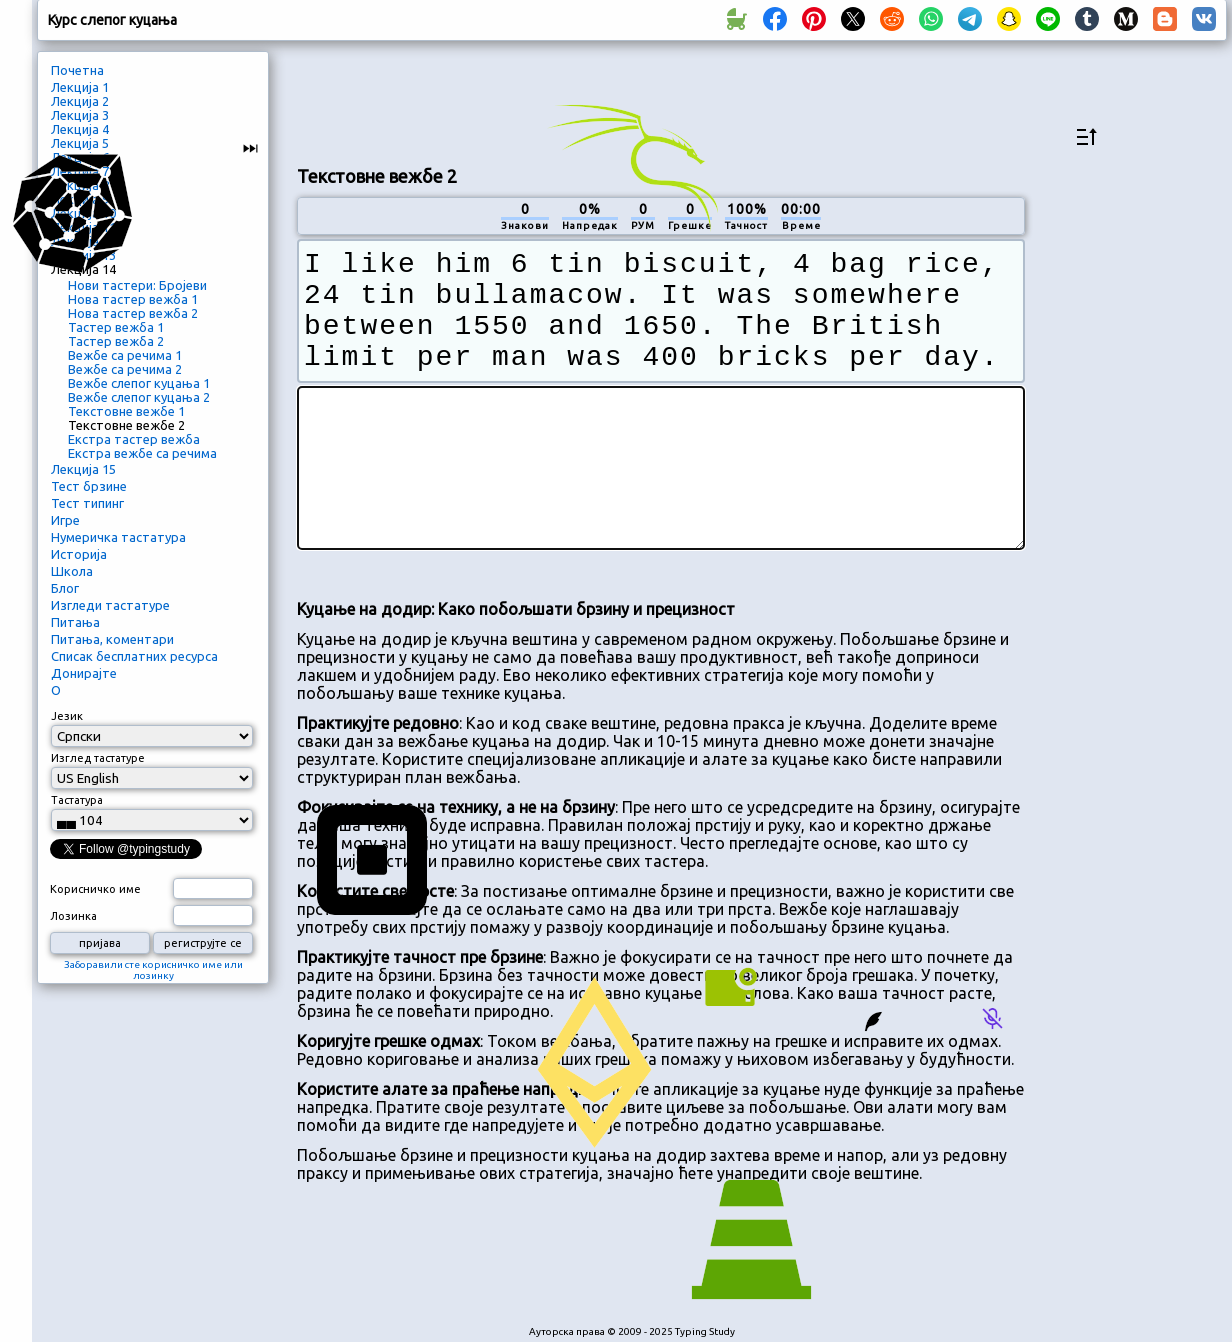 The height and width of the screenshot is (1342, 1232). Describe the element at coordinates (632, 168) in the screenshot. I see `Kali Linux operating system logo` at that location.